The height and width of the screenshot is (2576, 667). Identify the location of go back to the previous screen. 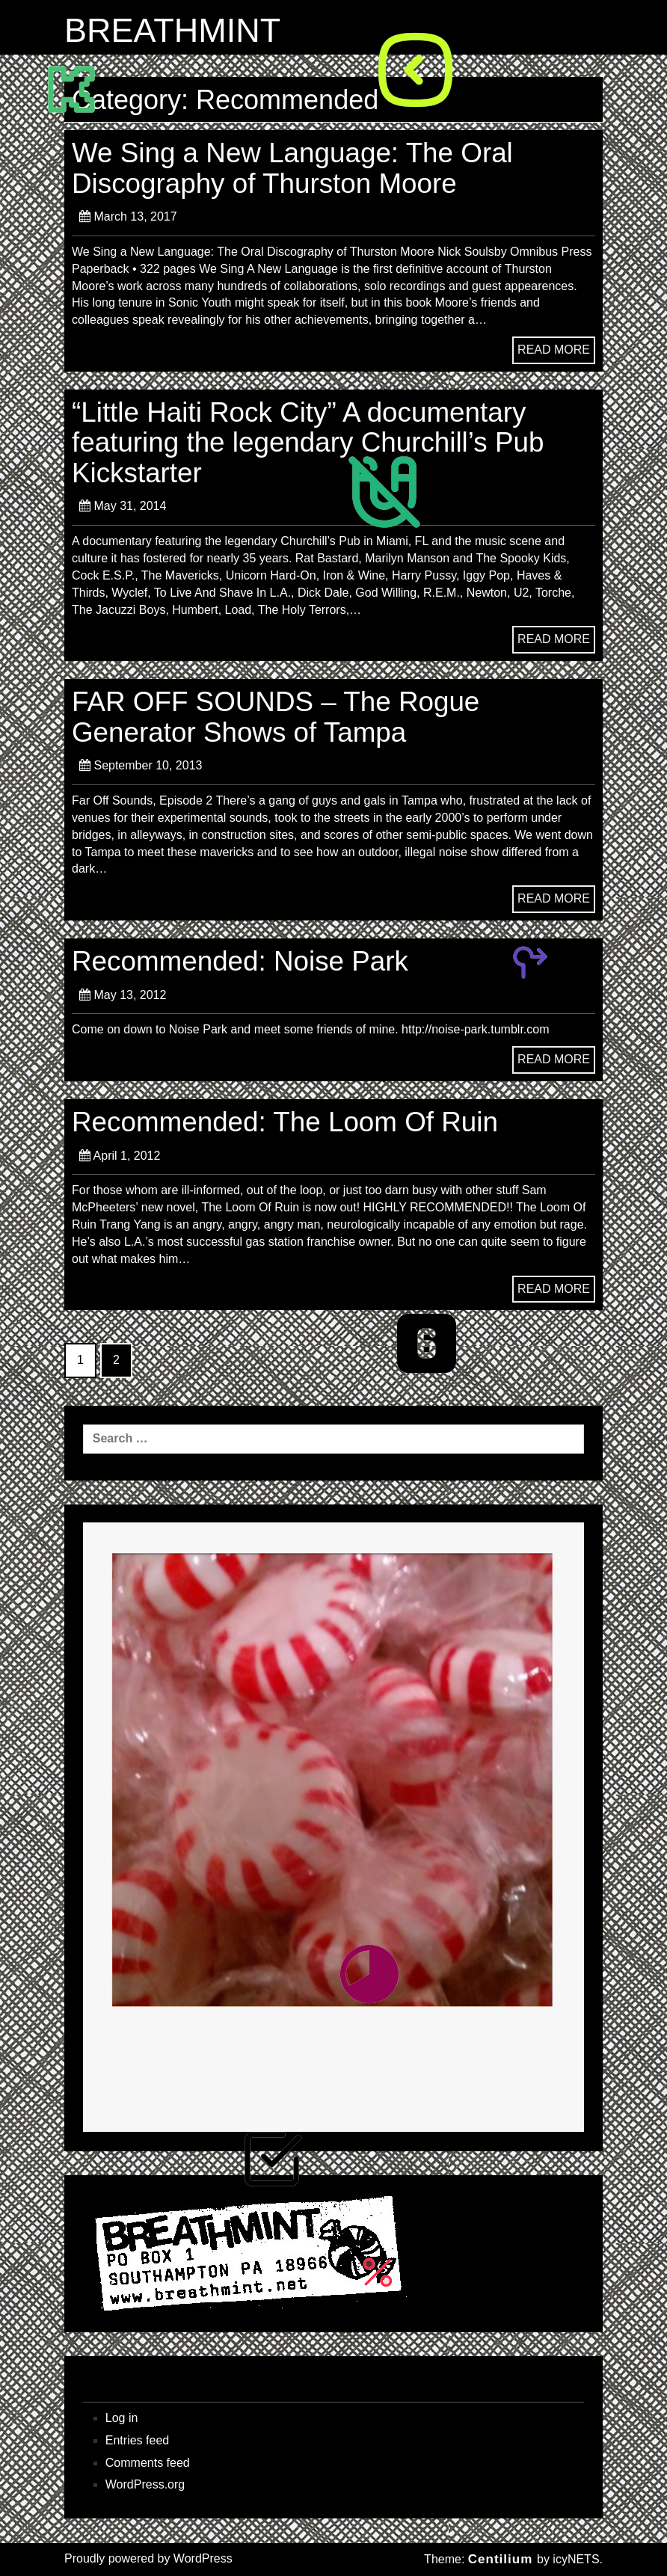
(415, 70).